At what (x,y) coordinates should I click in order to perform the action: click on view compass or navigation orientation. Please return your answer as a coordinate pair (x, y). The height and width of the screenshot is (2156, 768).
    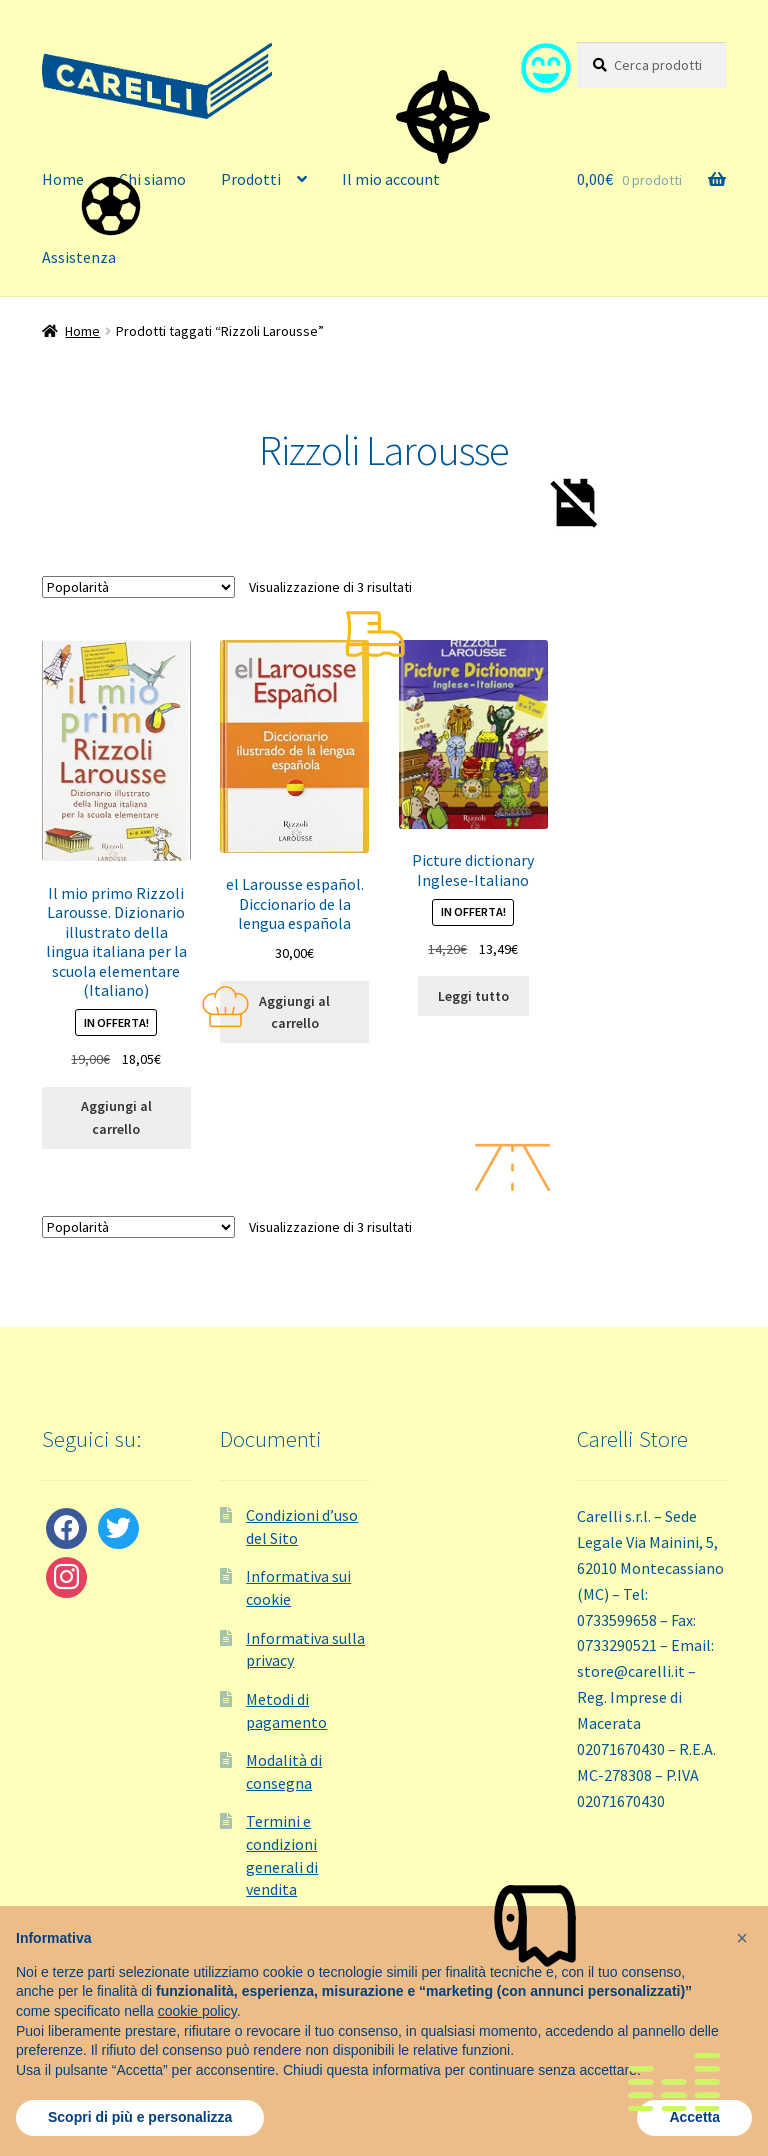
    Looking at the image, I should click on (443, 117).